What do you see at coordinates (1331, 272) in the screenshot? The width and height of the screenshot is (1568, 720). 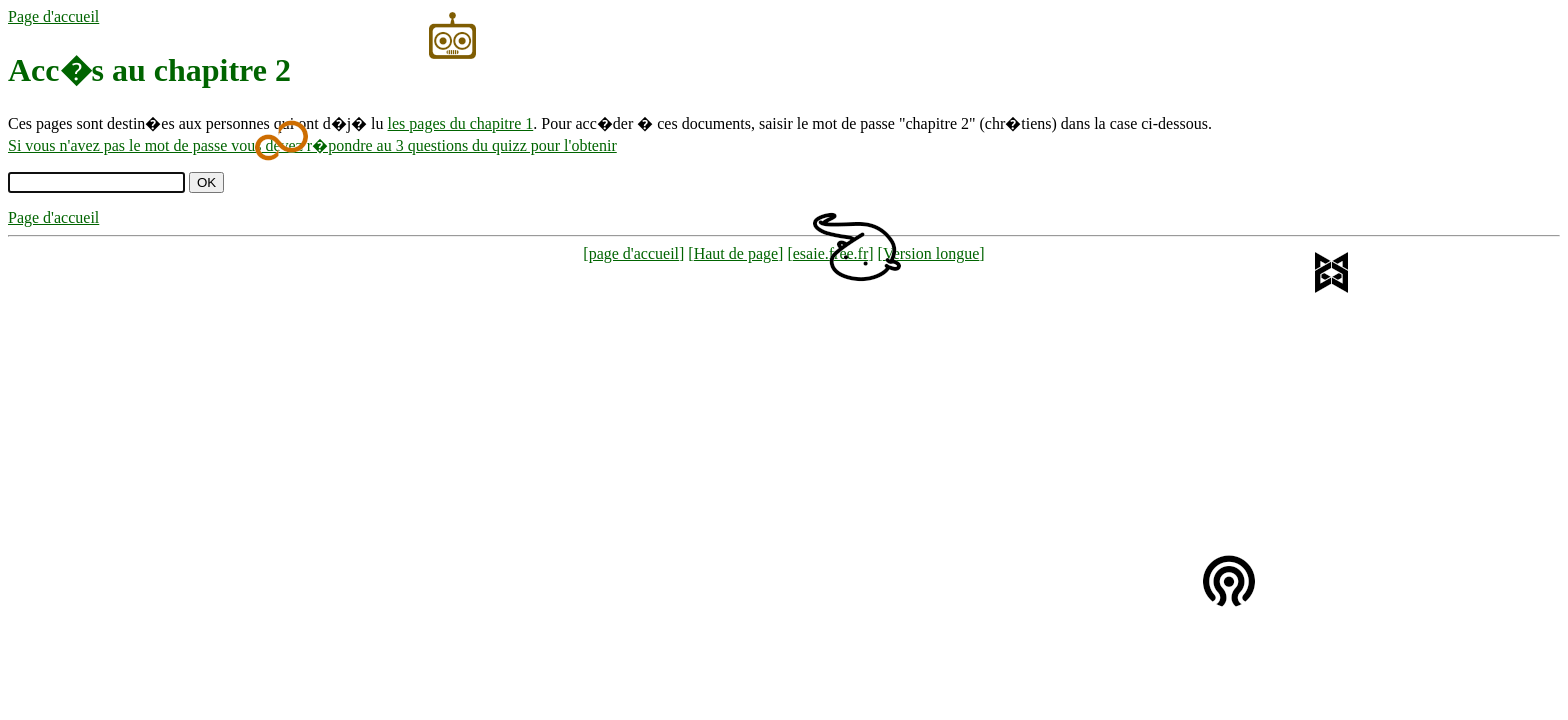 I see `backbone.js framework logo` at bounding box center [1331, 272].